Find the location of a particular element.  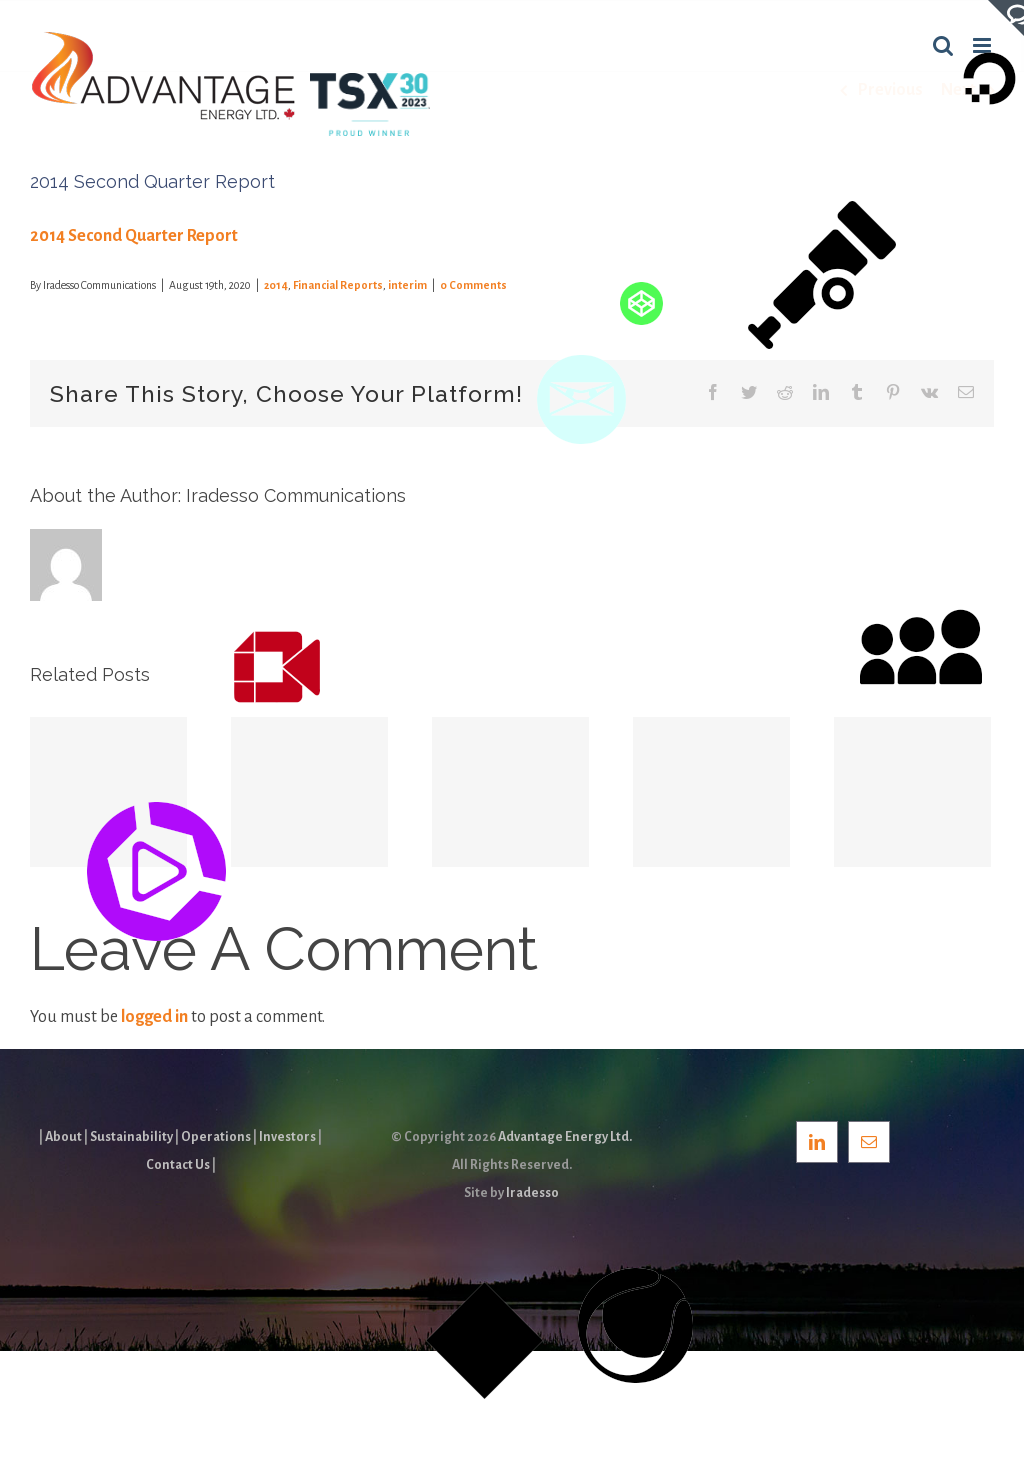

link to MySpace profile is located at coordinates (921, 647).